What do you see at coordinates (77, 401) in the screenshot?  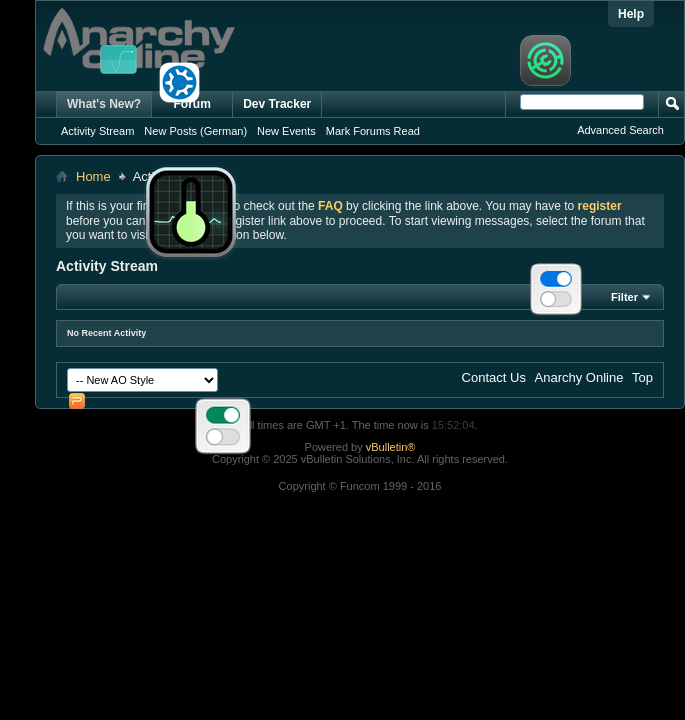 I see `open wps presentation app` at bounding box center [77, 401].